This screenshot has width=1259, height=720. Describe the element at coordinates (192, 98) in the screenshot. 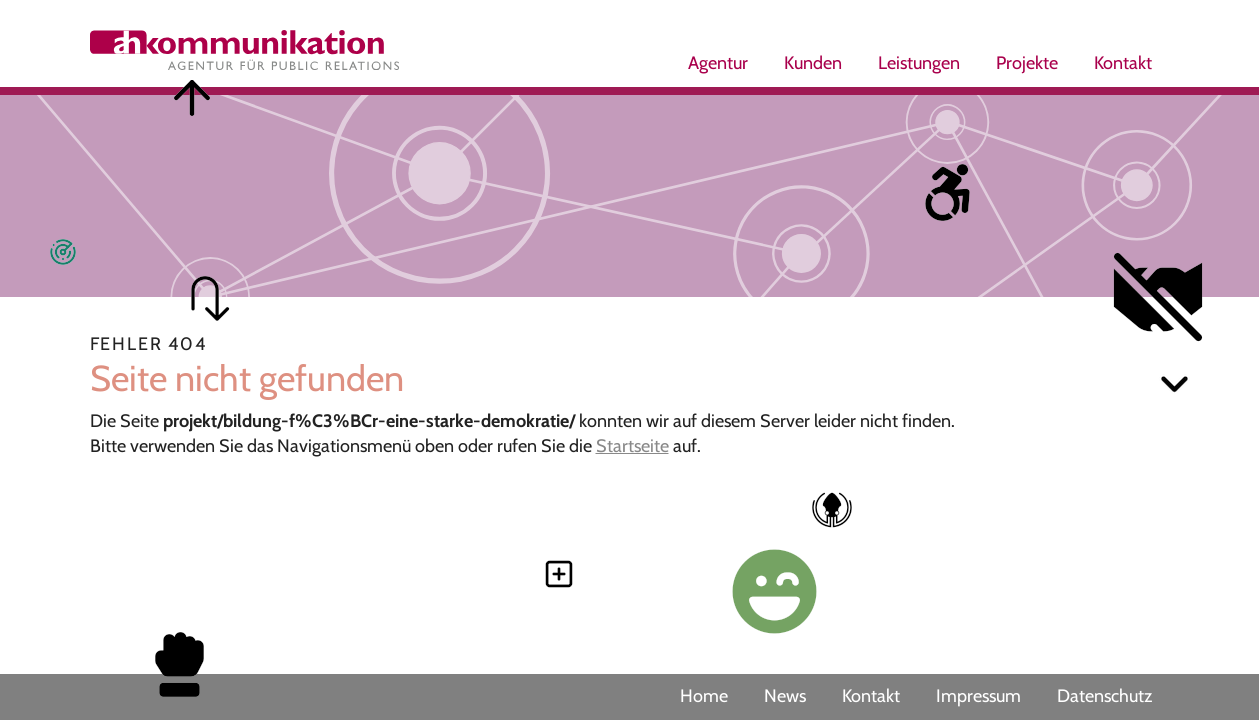

I see `move item up in a list` at that location.